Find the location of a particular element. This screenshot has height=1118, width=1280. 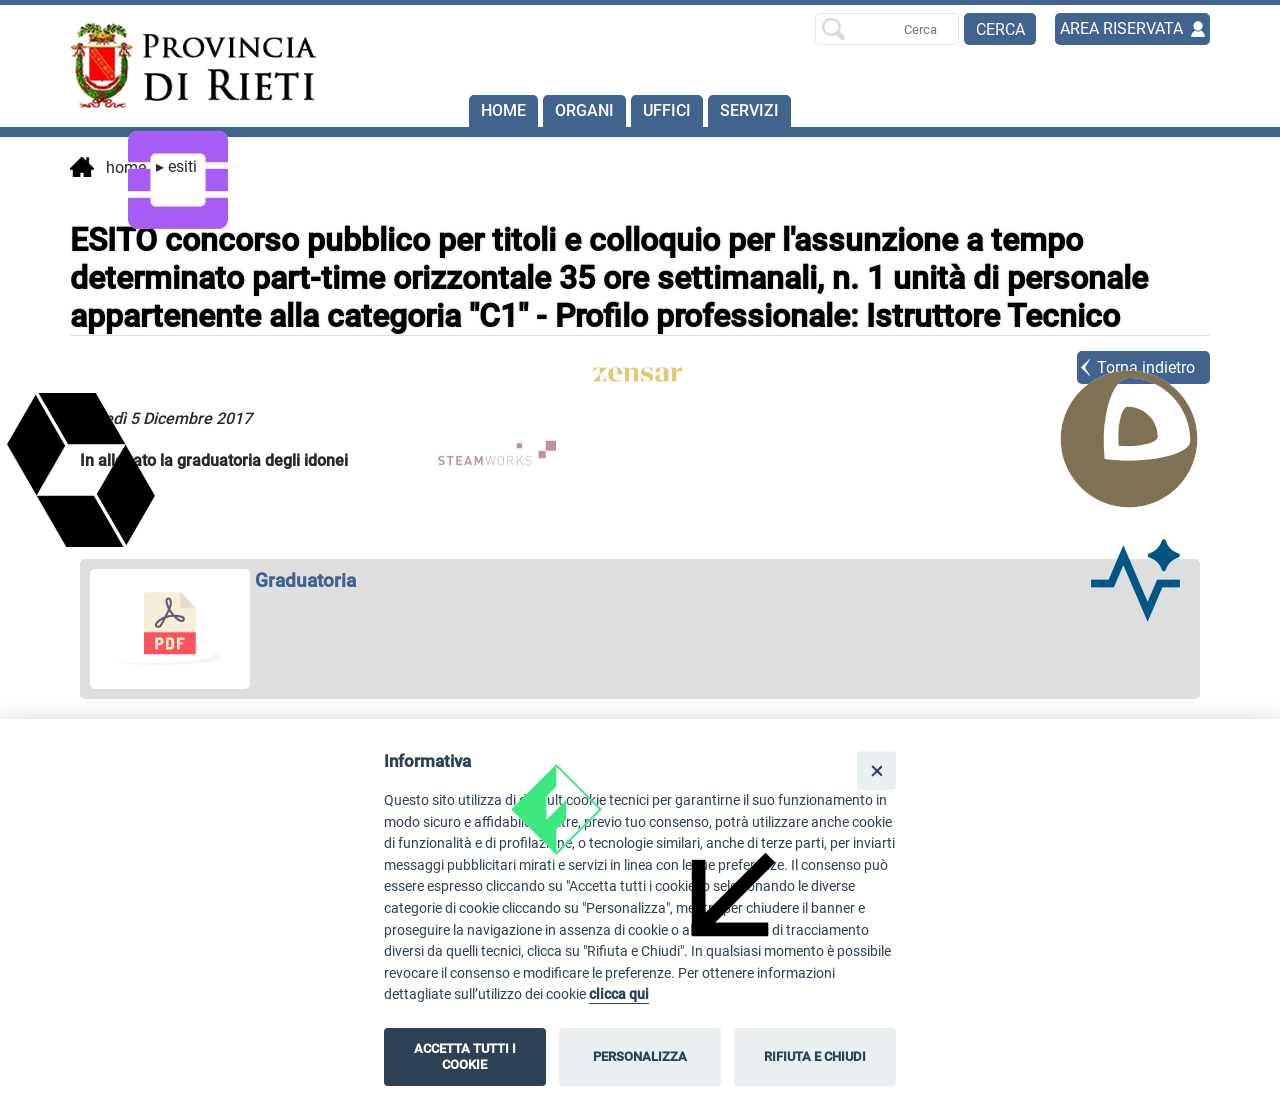

navigate back and down is located at coordinates (726, 901).